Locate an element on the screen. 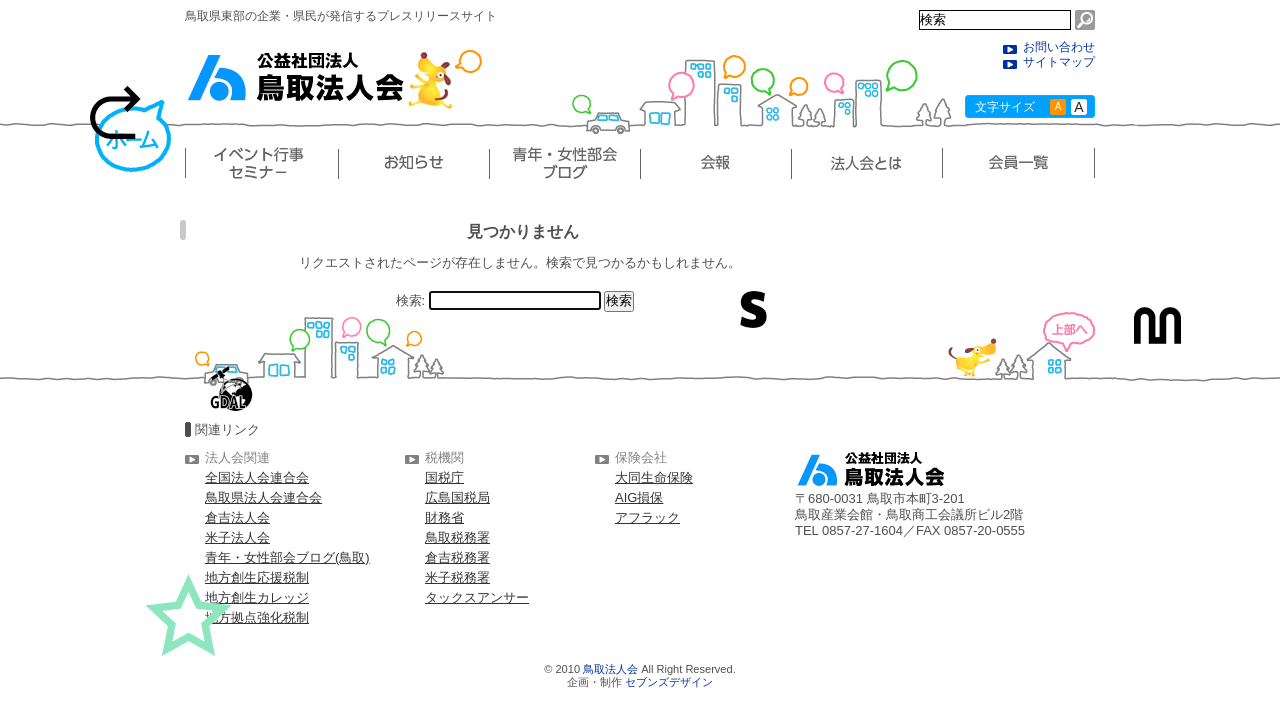 This screenshot has width=1280, height=720. stripe payment integration is located at coordinates (753, 309).